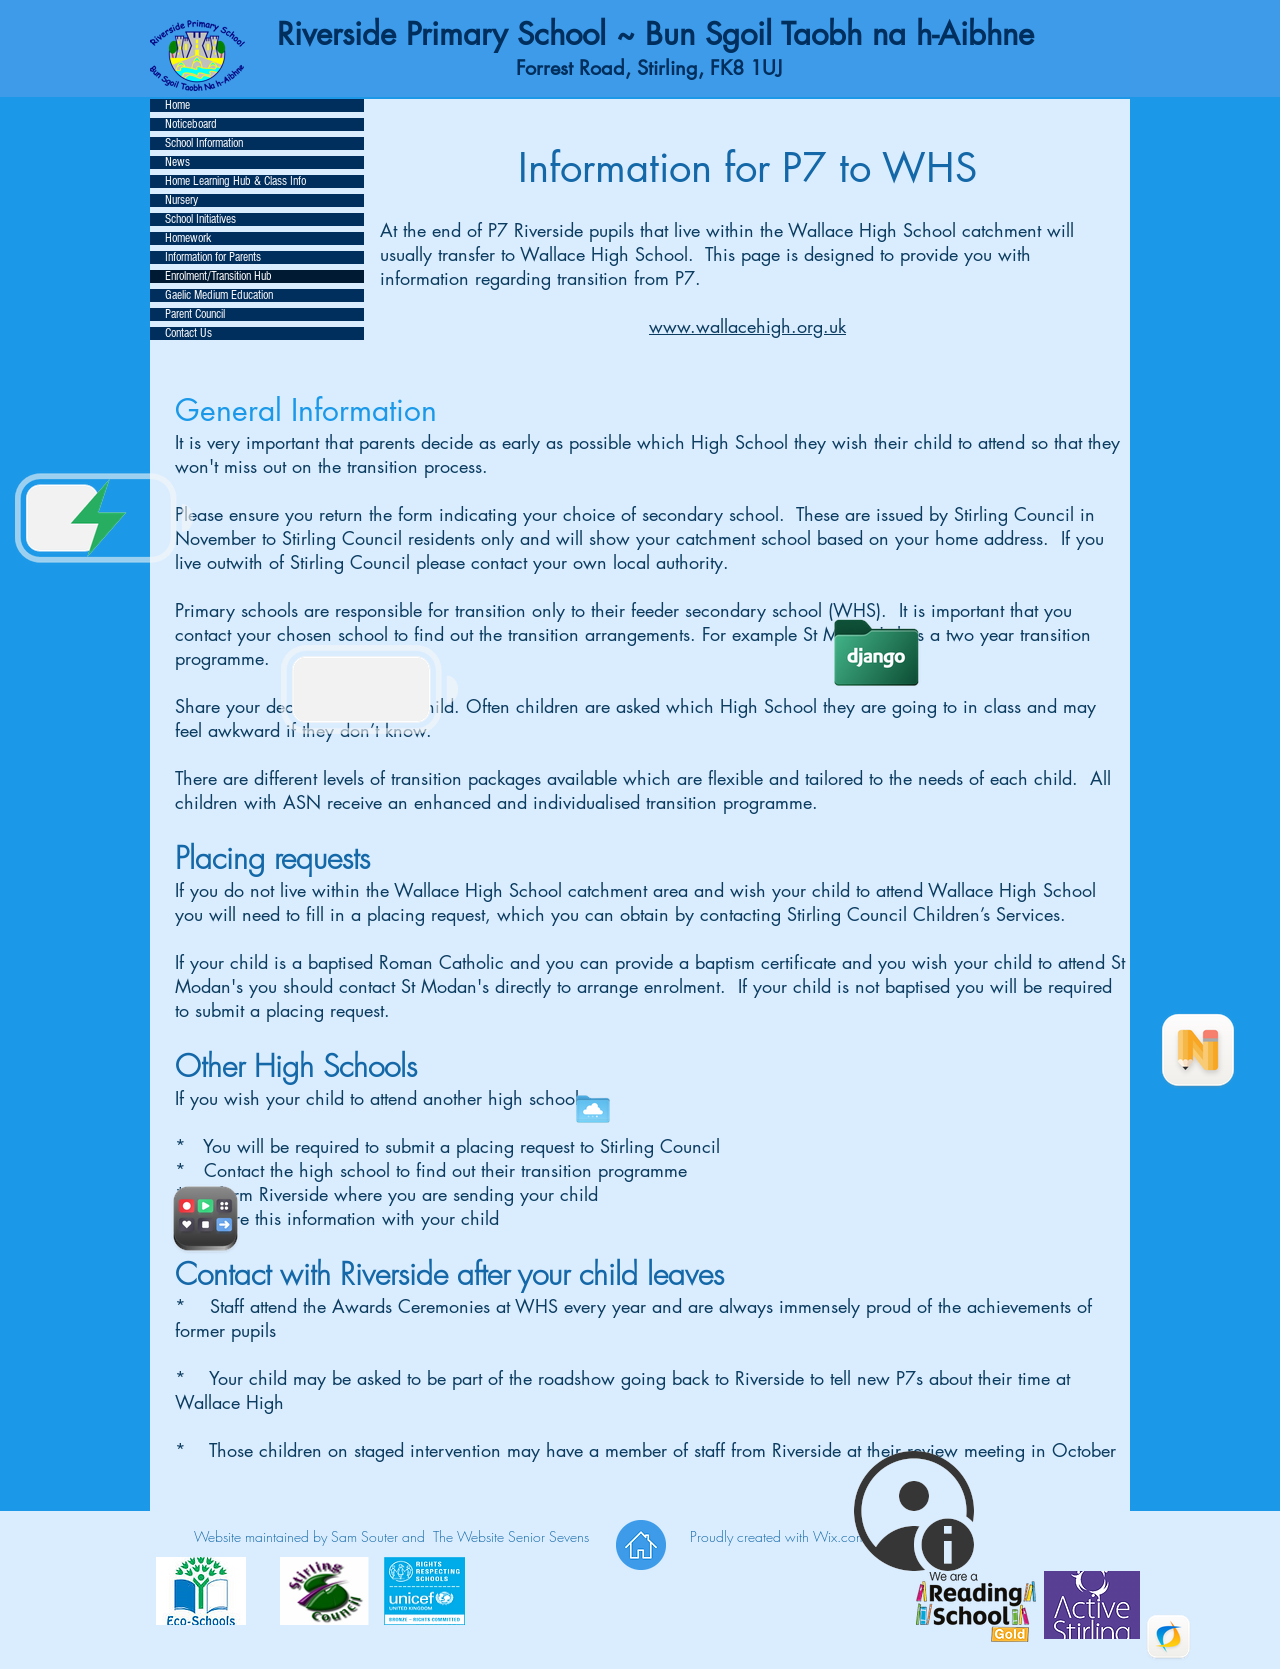 This screenshot has width=1280, height=1669. I want to click on open CrossOver app to run Windows software, so click(1168, 1636).